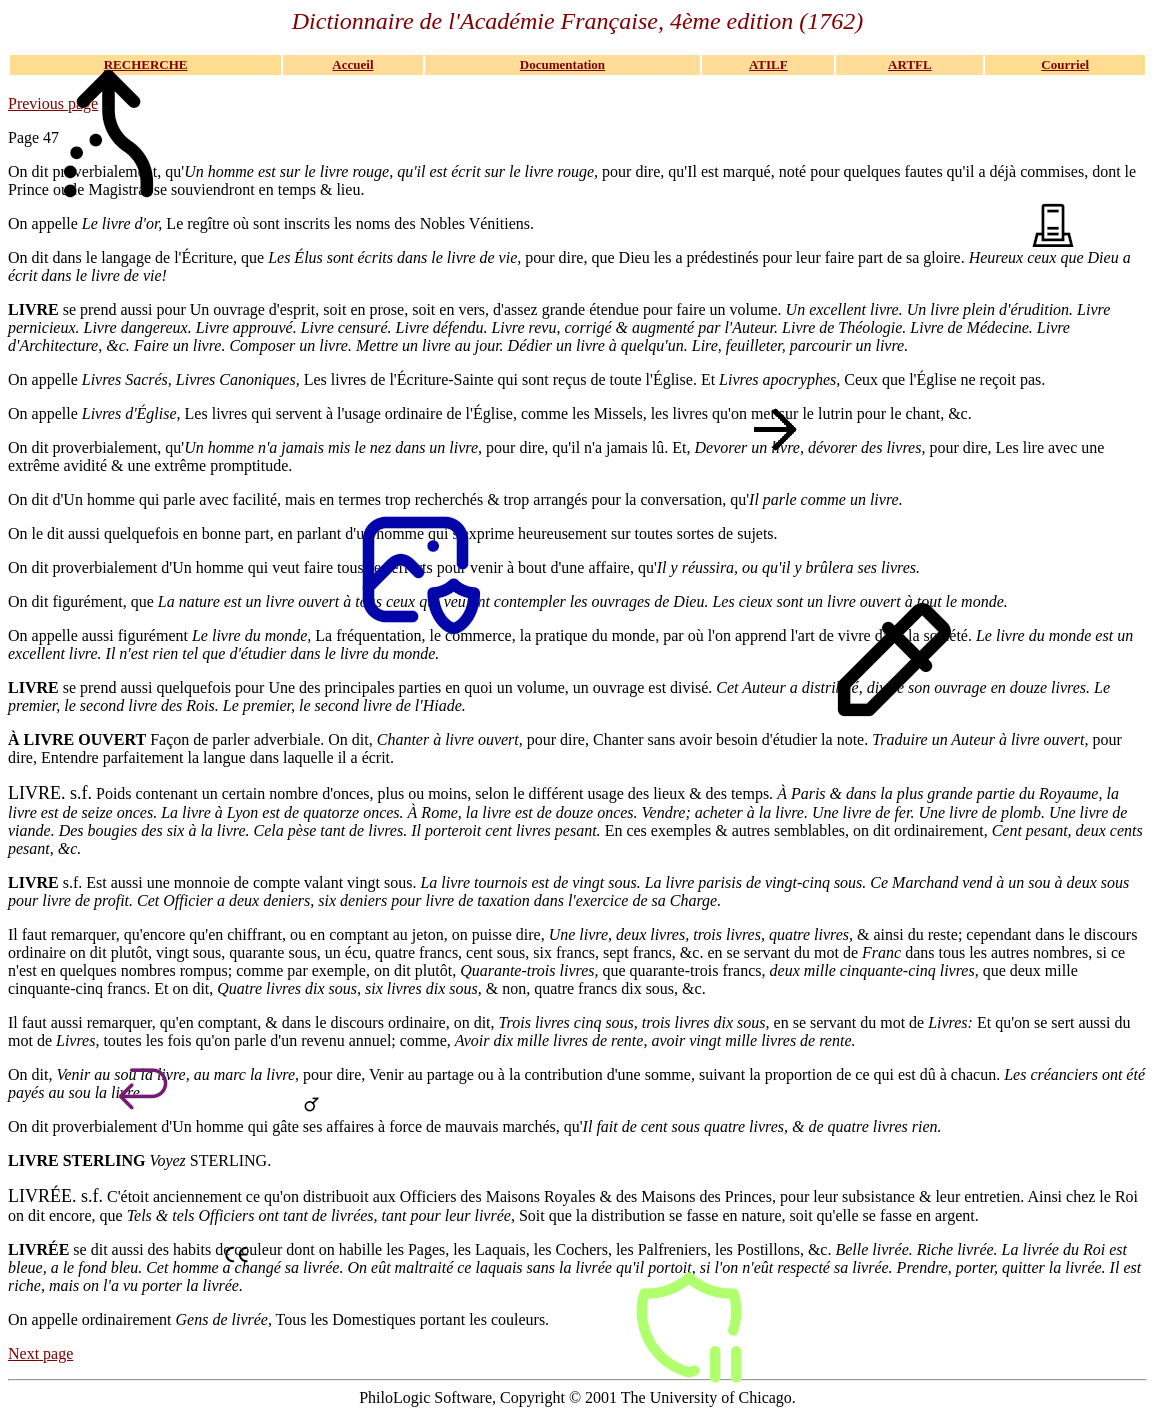 The height and width of the screenshot is (1415, 1155). Describe the element at coordinates (108, 133) in the screenshot. I see `merge content from right side` at that location.